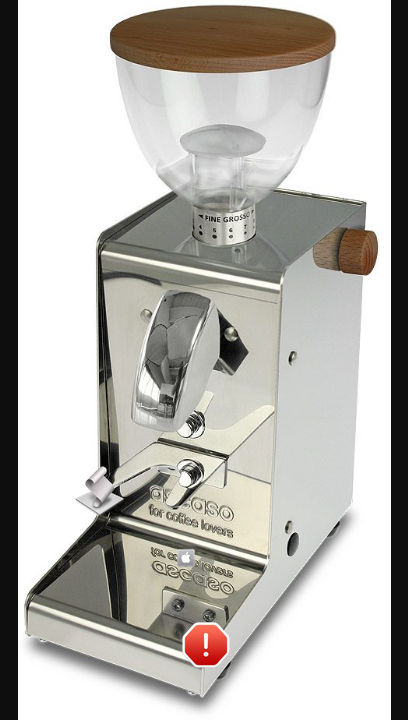  Describe the element at coordinates (186, 558) in the screenshot. I see `access Apple ID account settings` at that location.